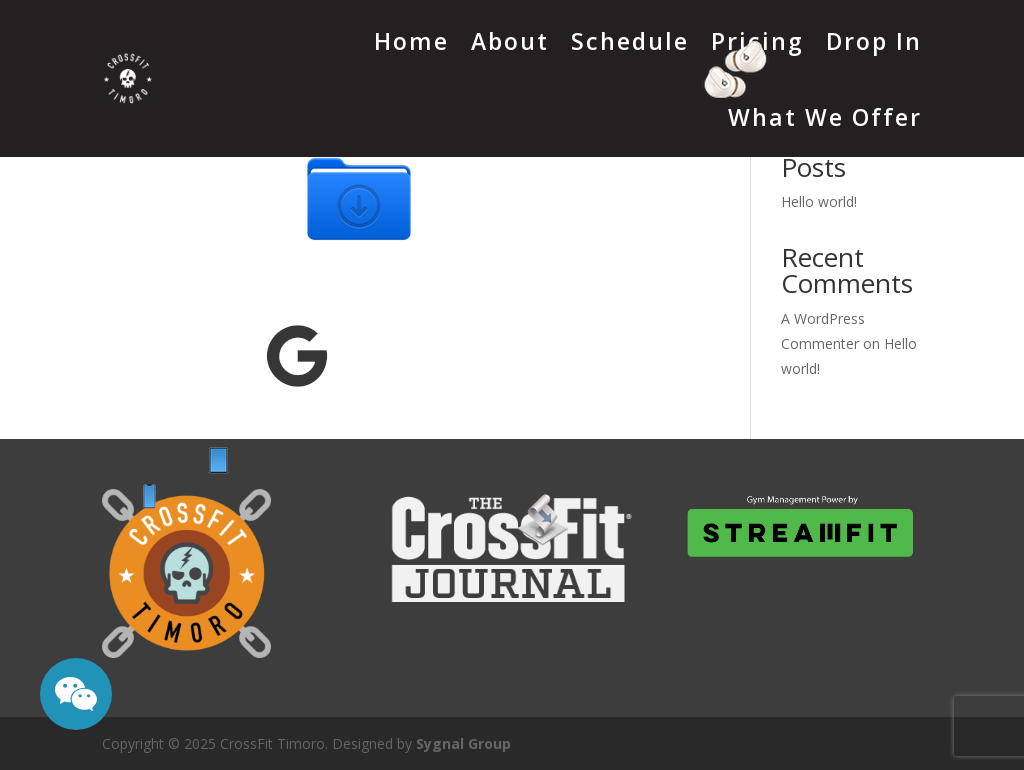 This screenshot has width=1024, height=770. I want to click on iPad Air device icon, so click(218, 460).